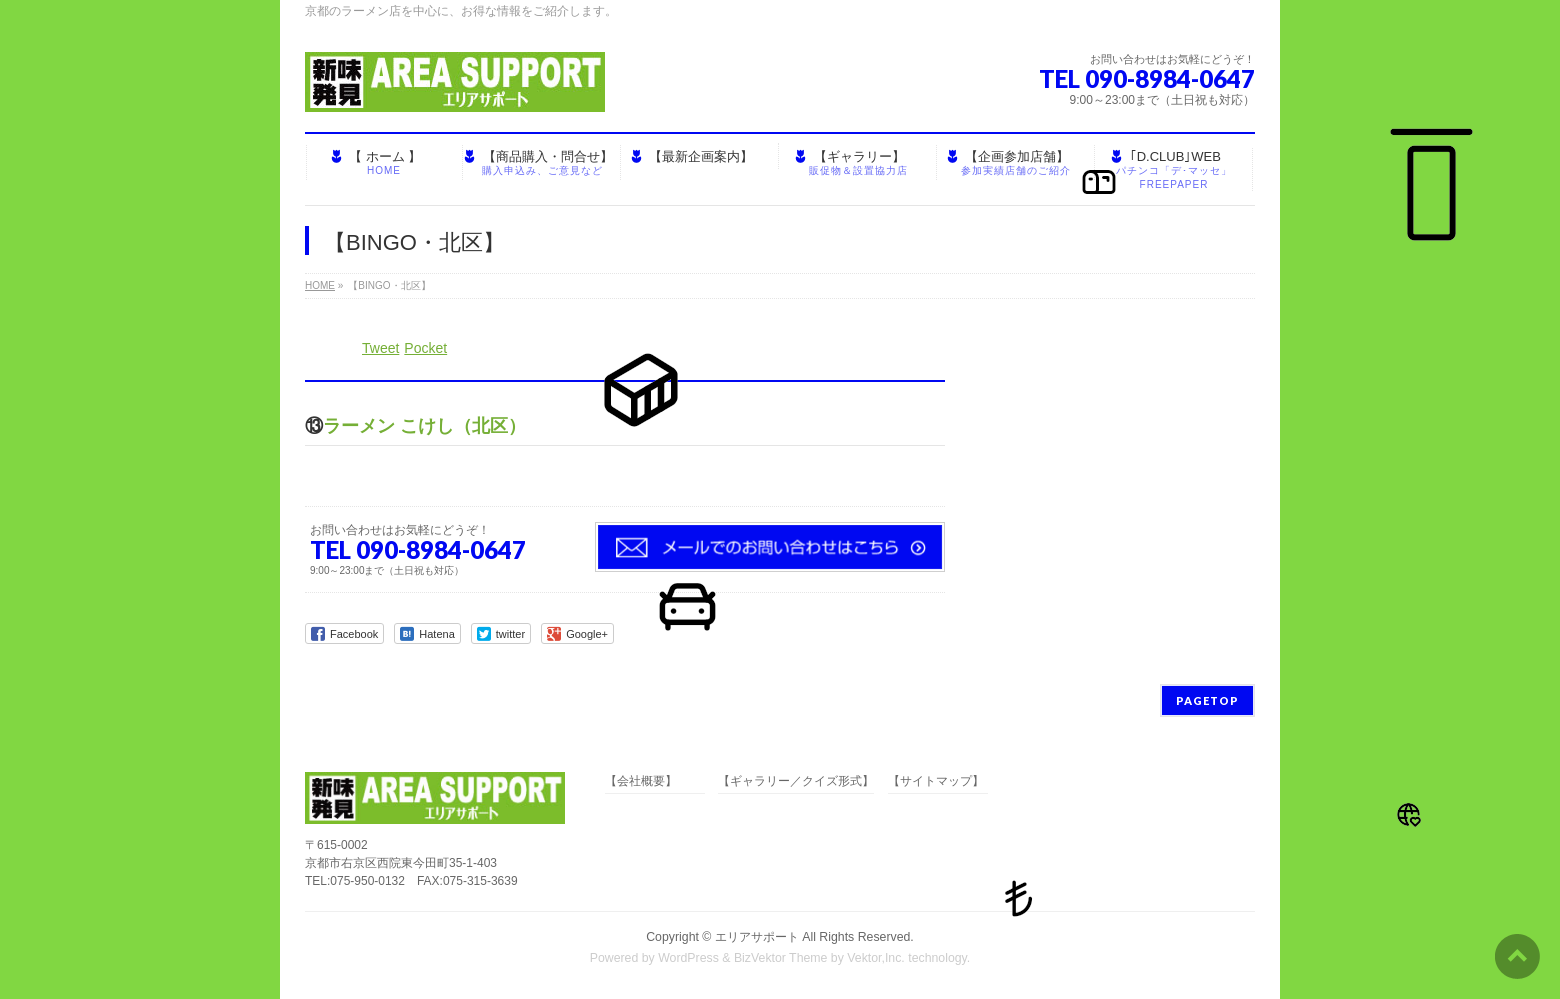  I want to click on align object to top edge, so click(1431, 182).